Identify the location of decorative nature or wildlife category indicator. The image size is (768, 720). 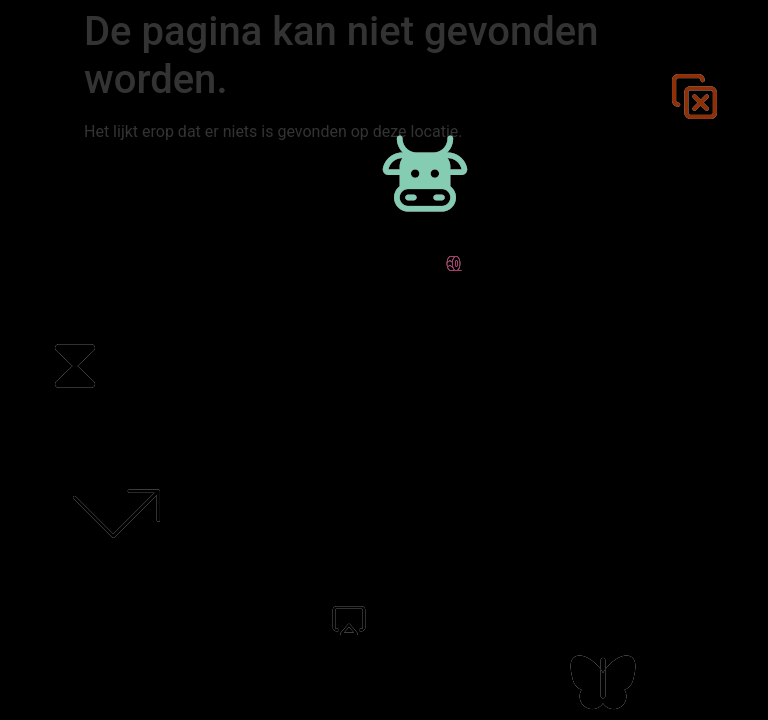
(603, 681).